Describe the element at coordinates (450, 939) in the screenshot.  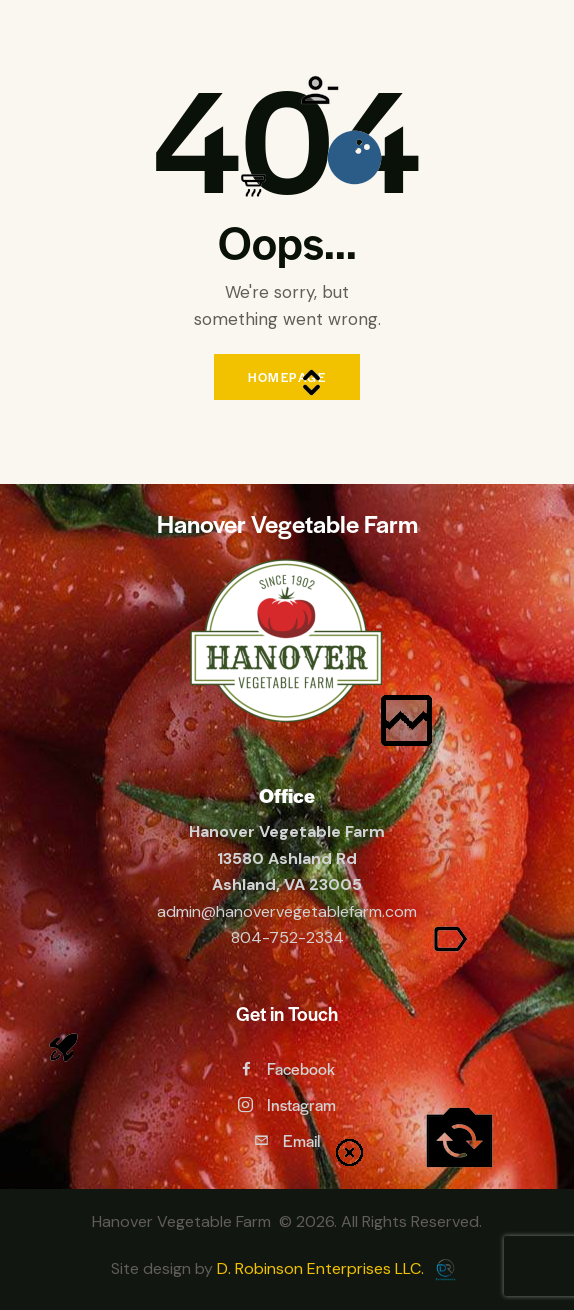
I see `add a label or tag to an item` at that location.